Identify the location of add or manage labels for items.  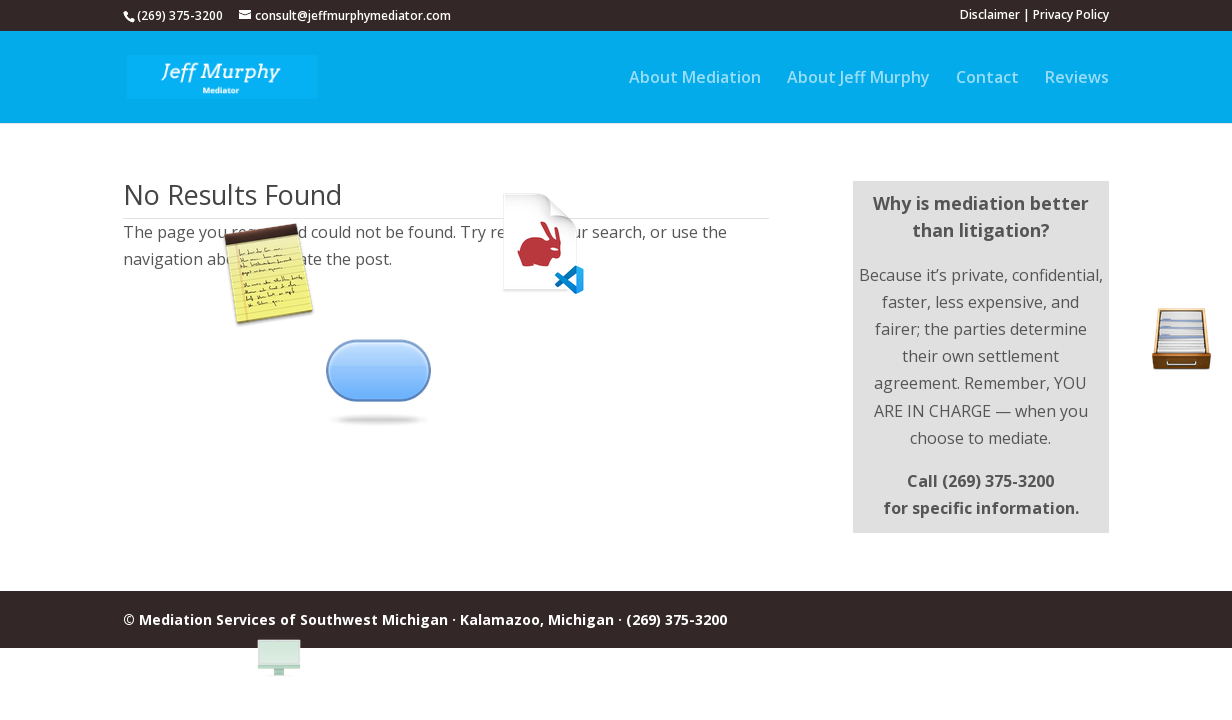
(378, 375).